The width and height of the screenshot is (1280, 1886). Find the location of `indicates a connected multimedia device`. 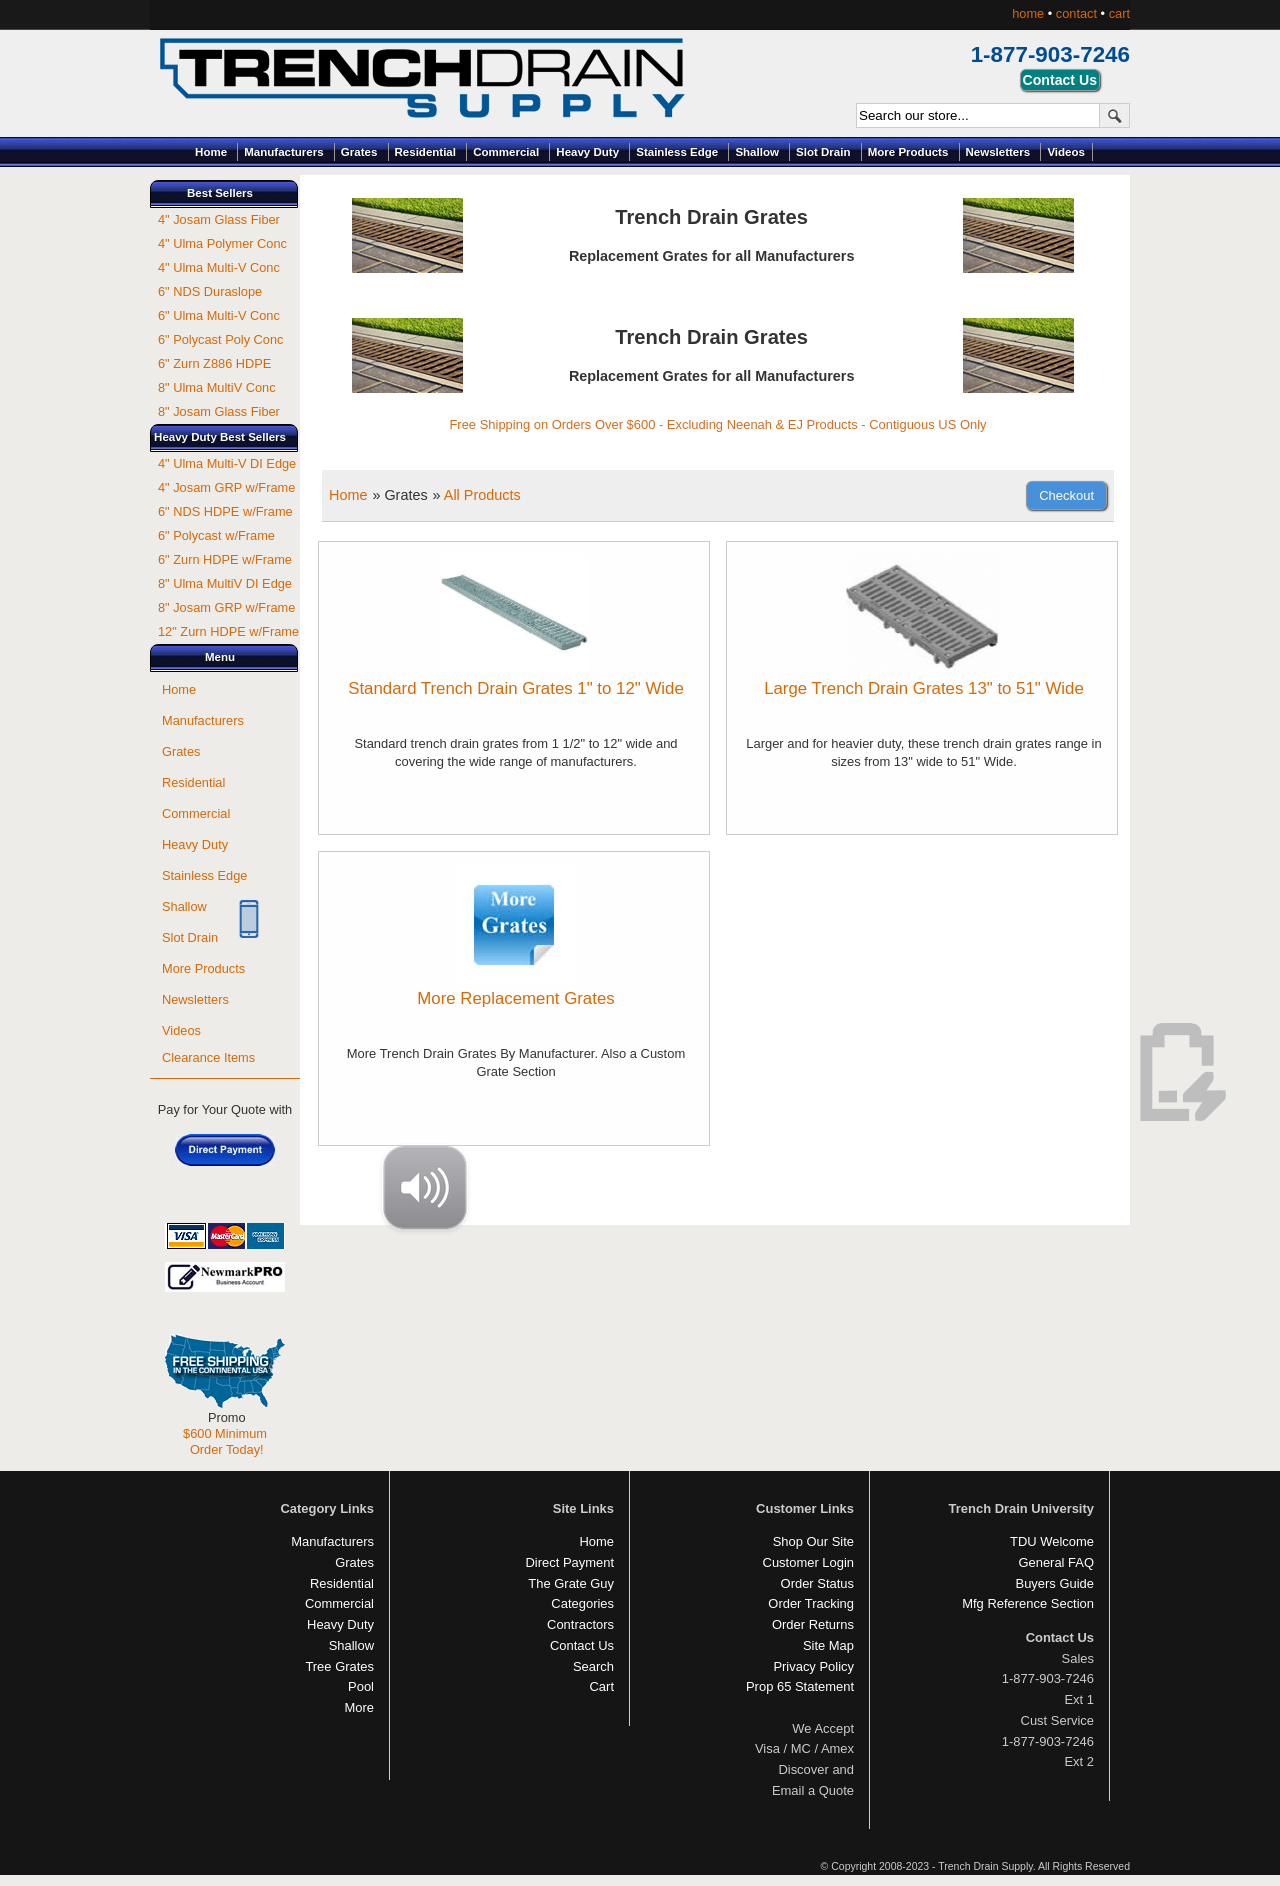

indicates a connected multimedia device is located at coordinates (249, 919).